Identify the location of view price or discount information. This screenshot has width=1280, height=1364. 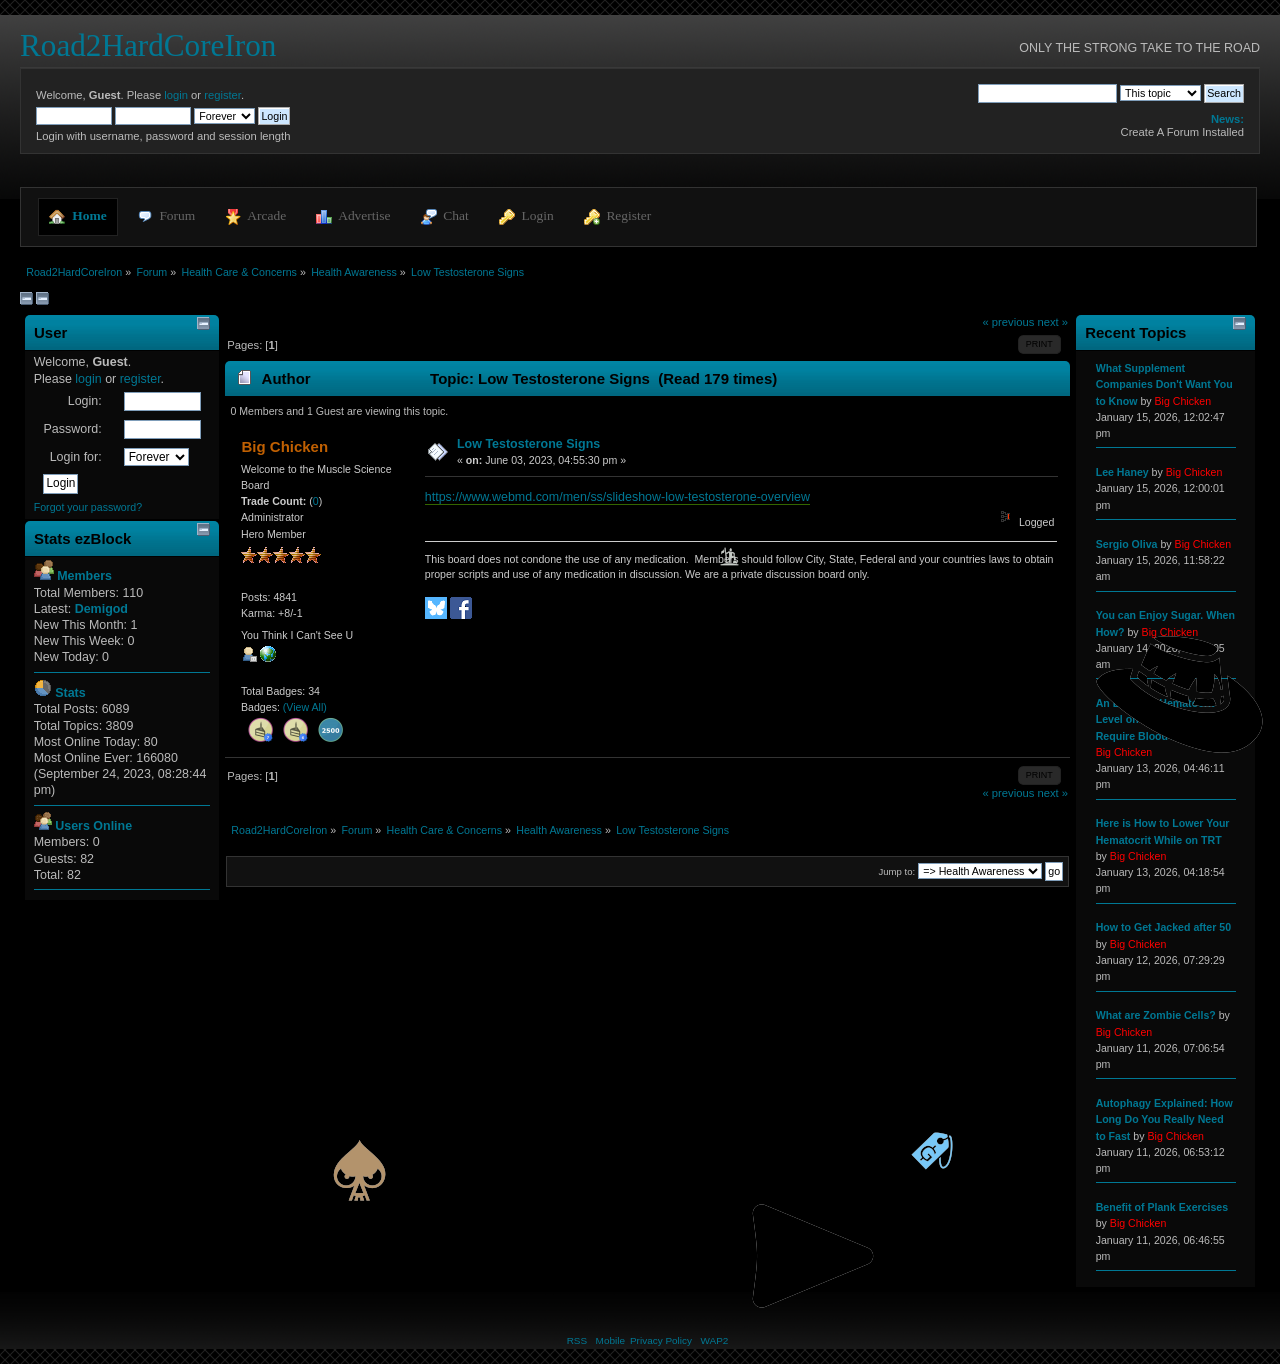
(932, 1151).